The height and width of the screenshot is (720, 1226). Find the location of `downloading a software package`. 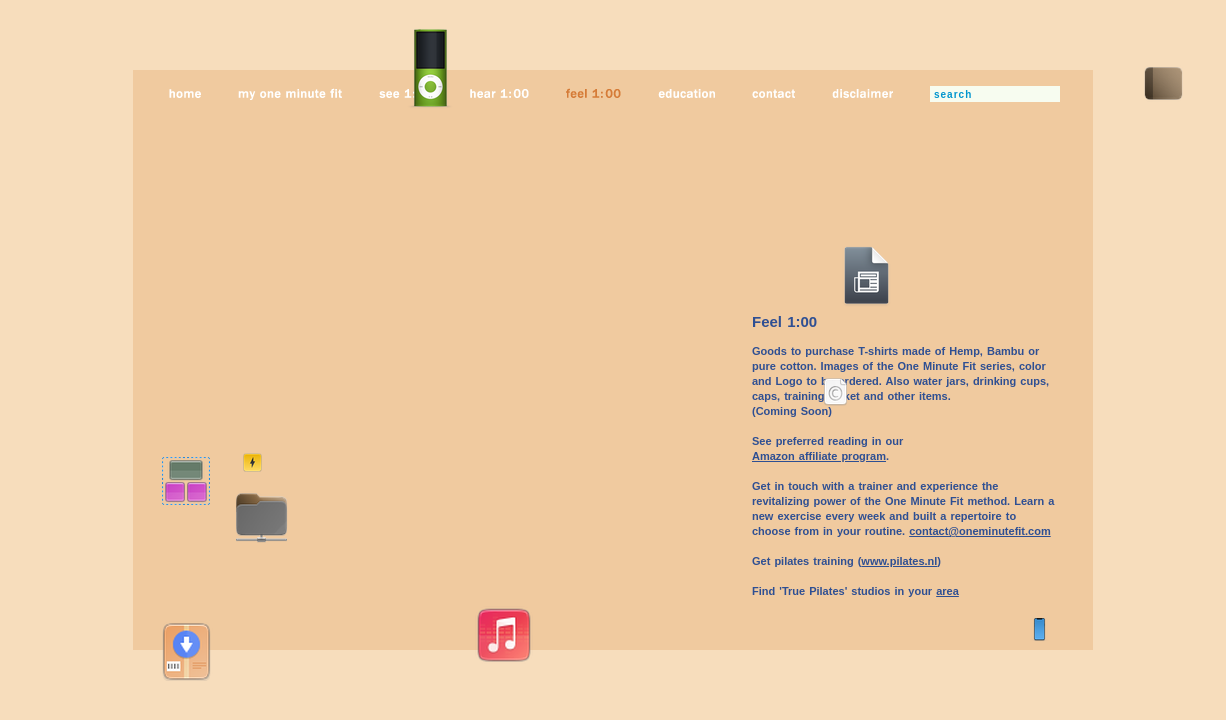

downloading a software package is located at coordinates (186, 651).